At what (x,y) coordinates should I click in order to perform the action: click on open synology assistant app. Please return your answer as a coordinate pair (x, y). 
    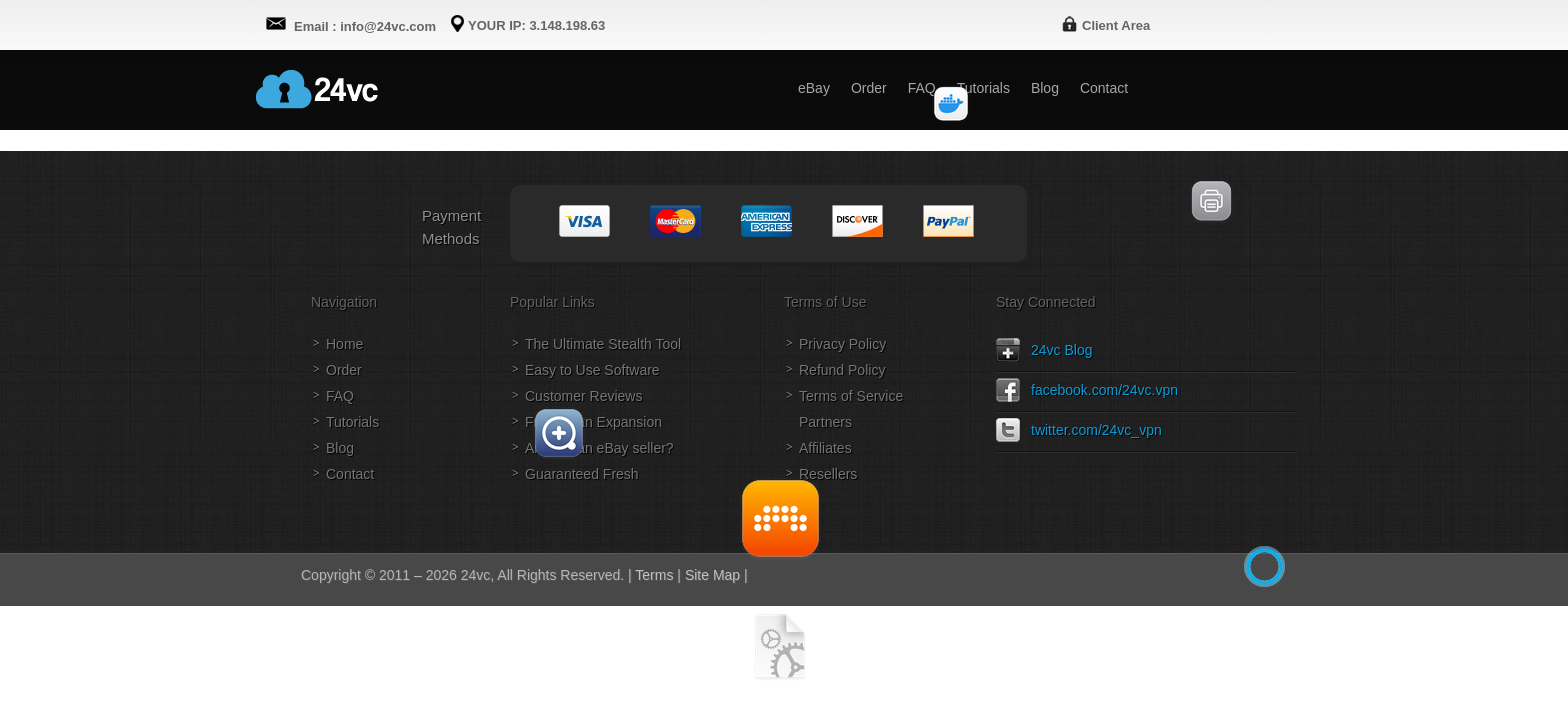
    Looking at the image, I should click on (559, 433).